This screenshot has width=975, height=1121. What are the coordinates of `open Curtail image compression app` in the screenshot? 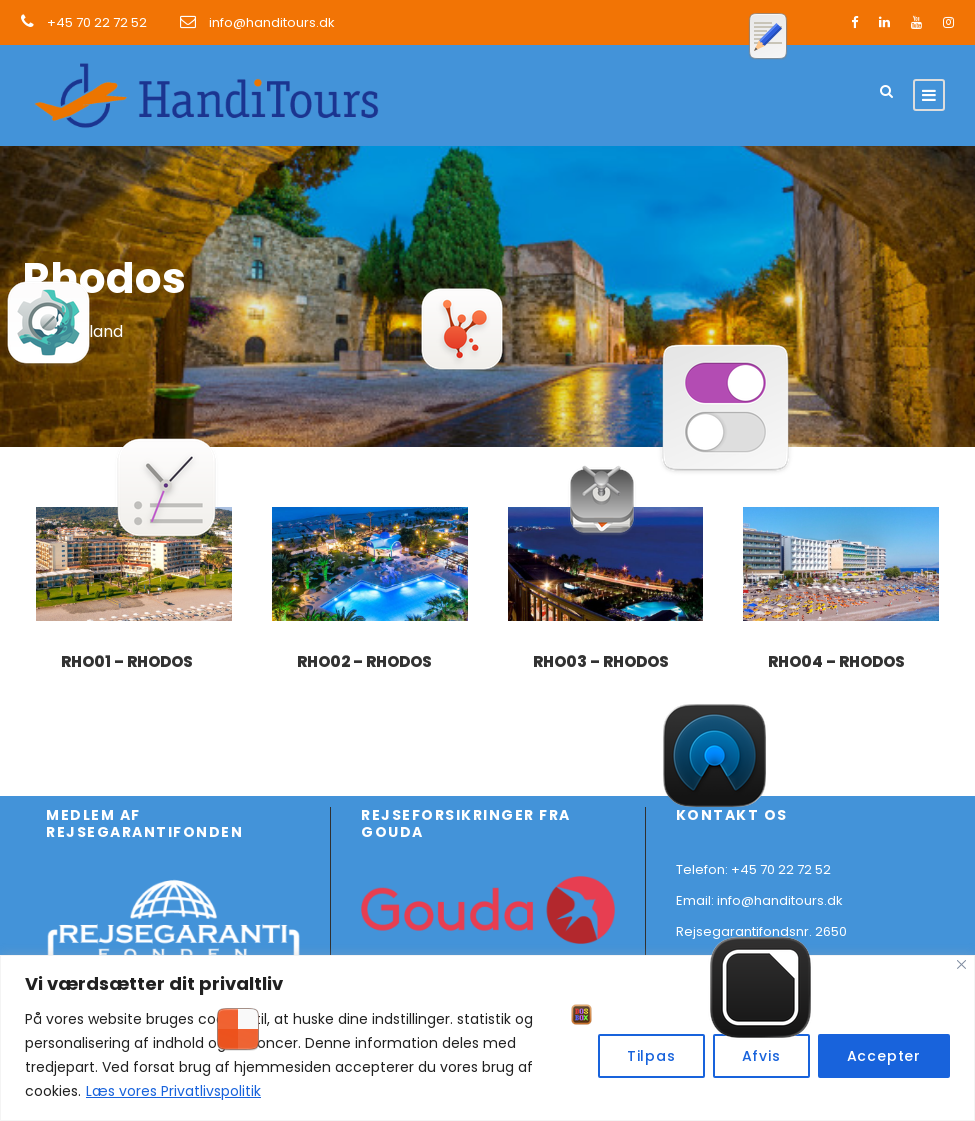 It's located at (602, 501).